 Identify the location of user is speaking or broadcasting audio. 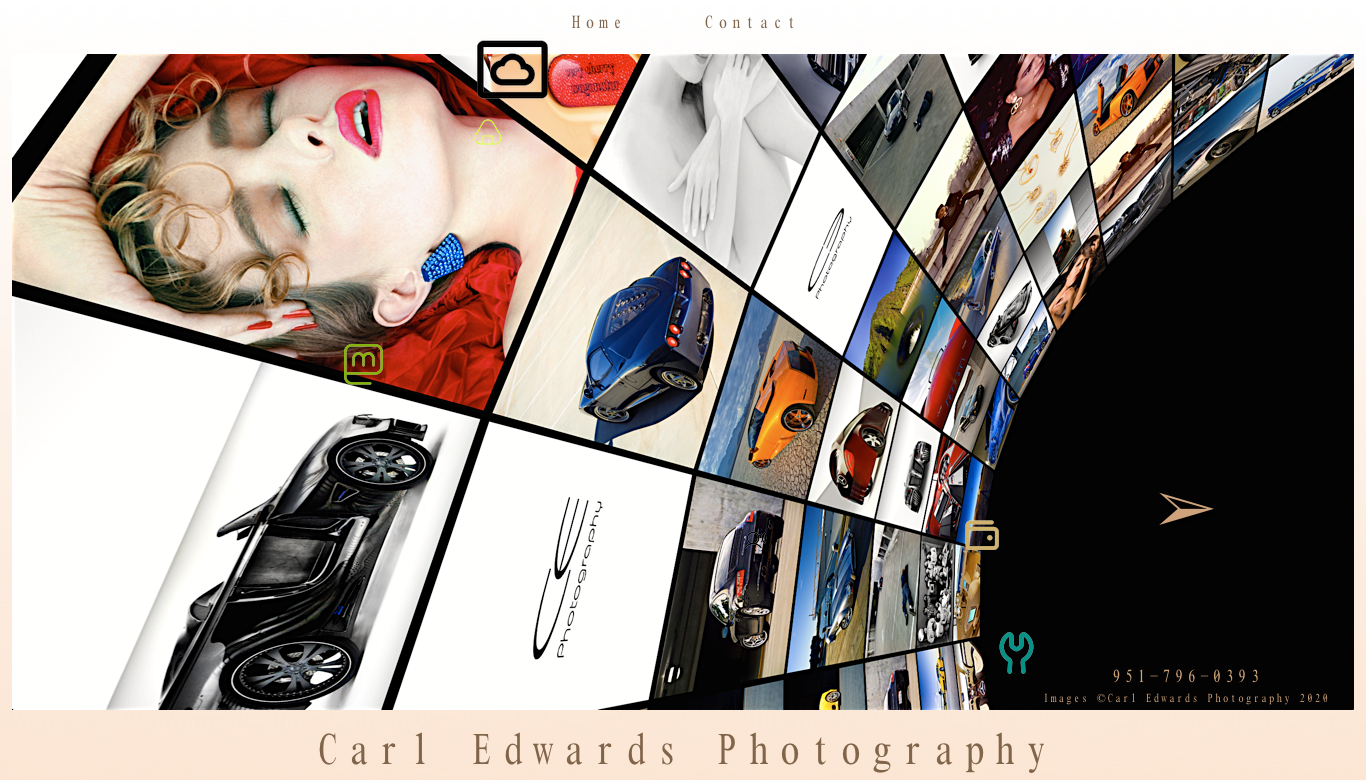
(755, 540).